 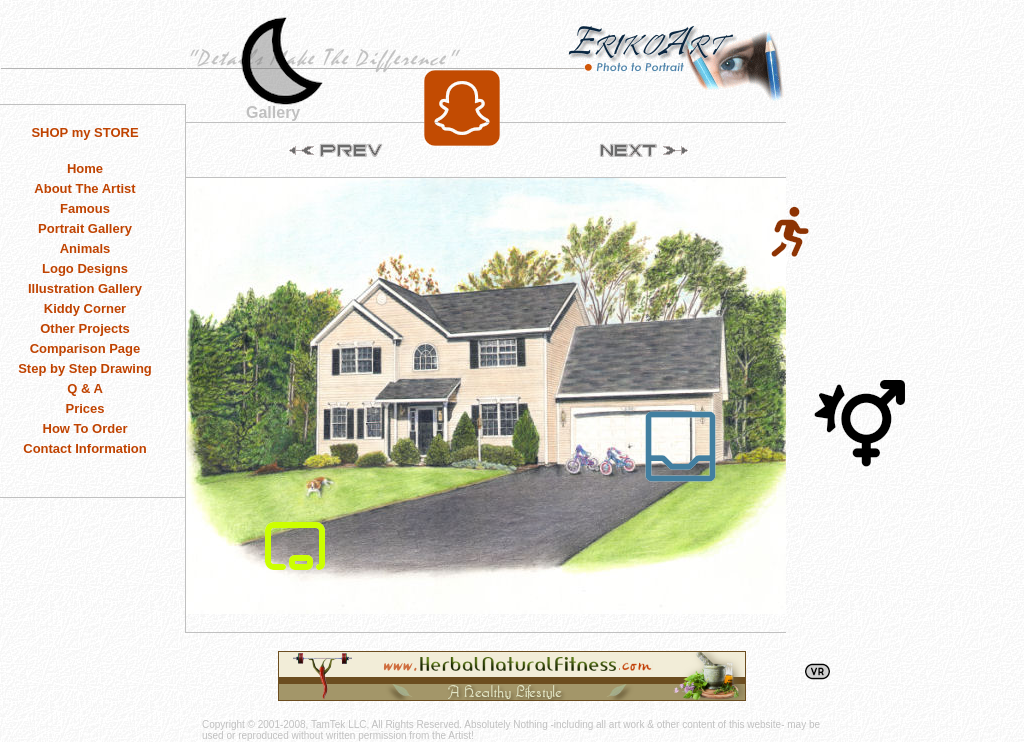 I want to click on start a running or jogging workout, so click(x=791, y=232).